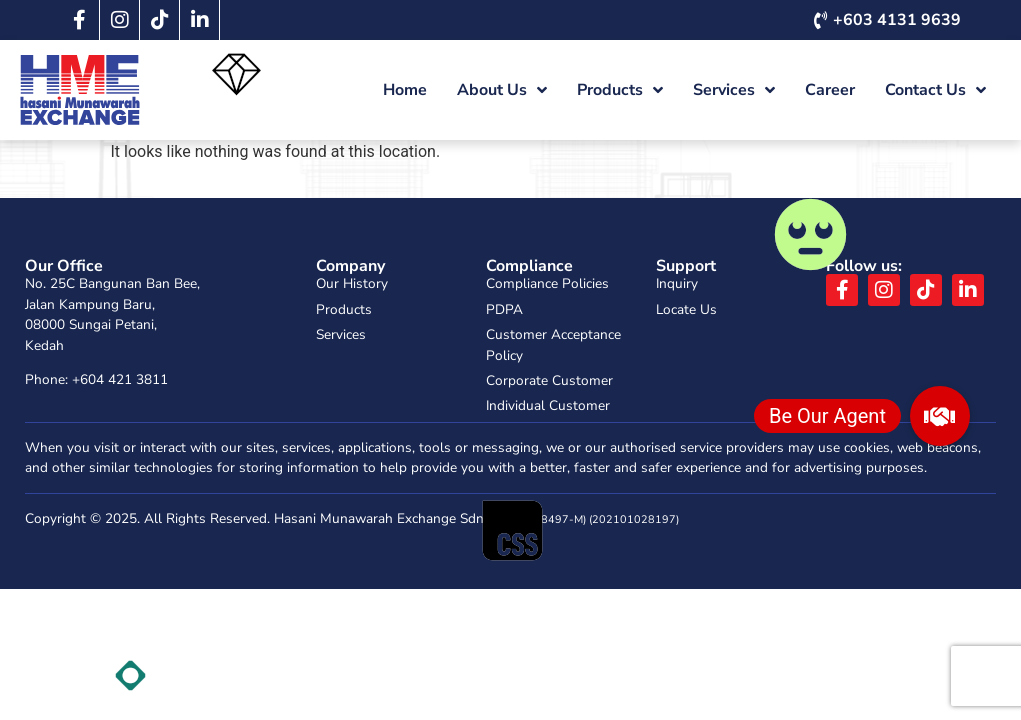 This screenshot has height=720, width=1021. What do you see at coordinates (512, 530) in the screenshot?
I see `CSS programming language logo` at bounding box center [512, 530].